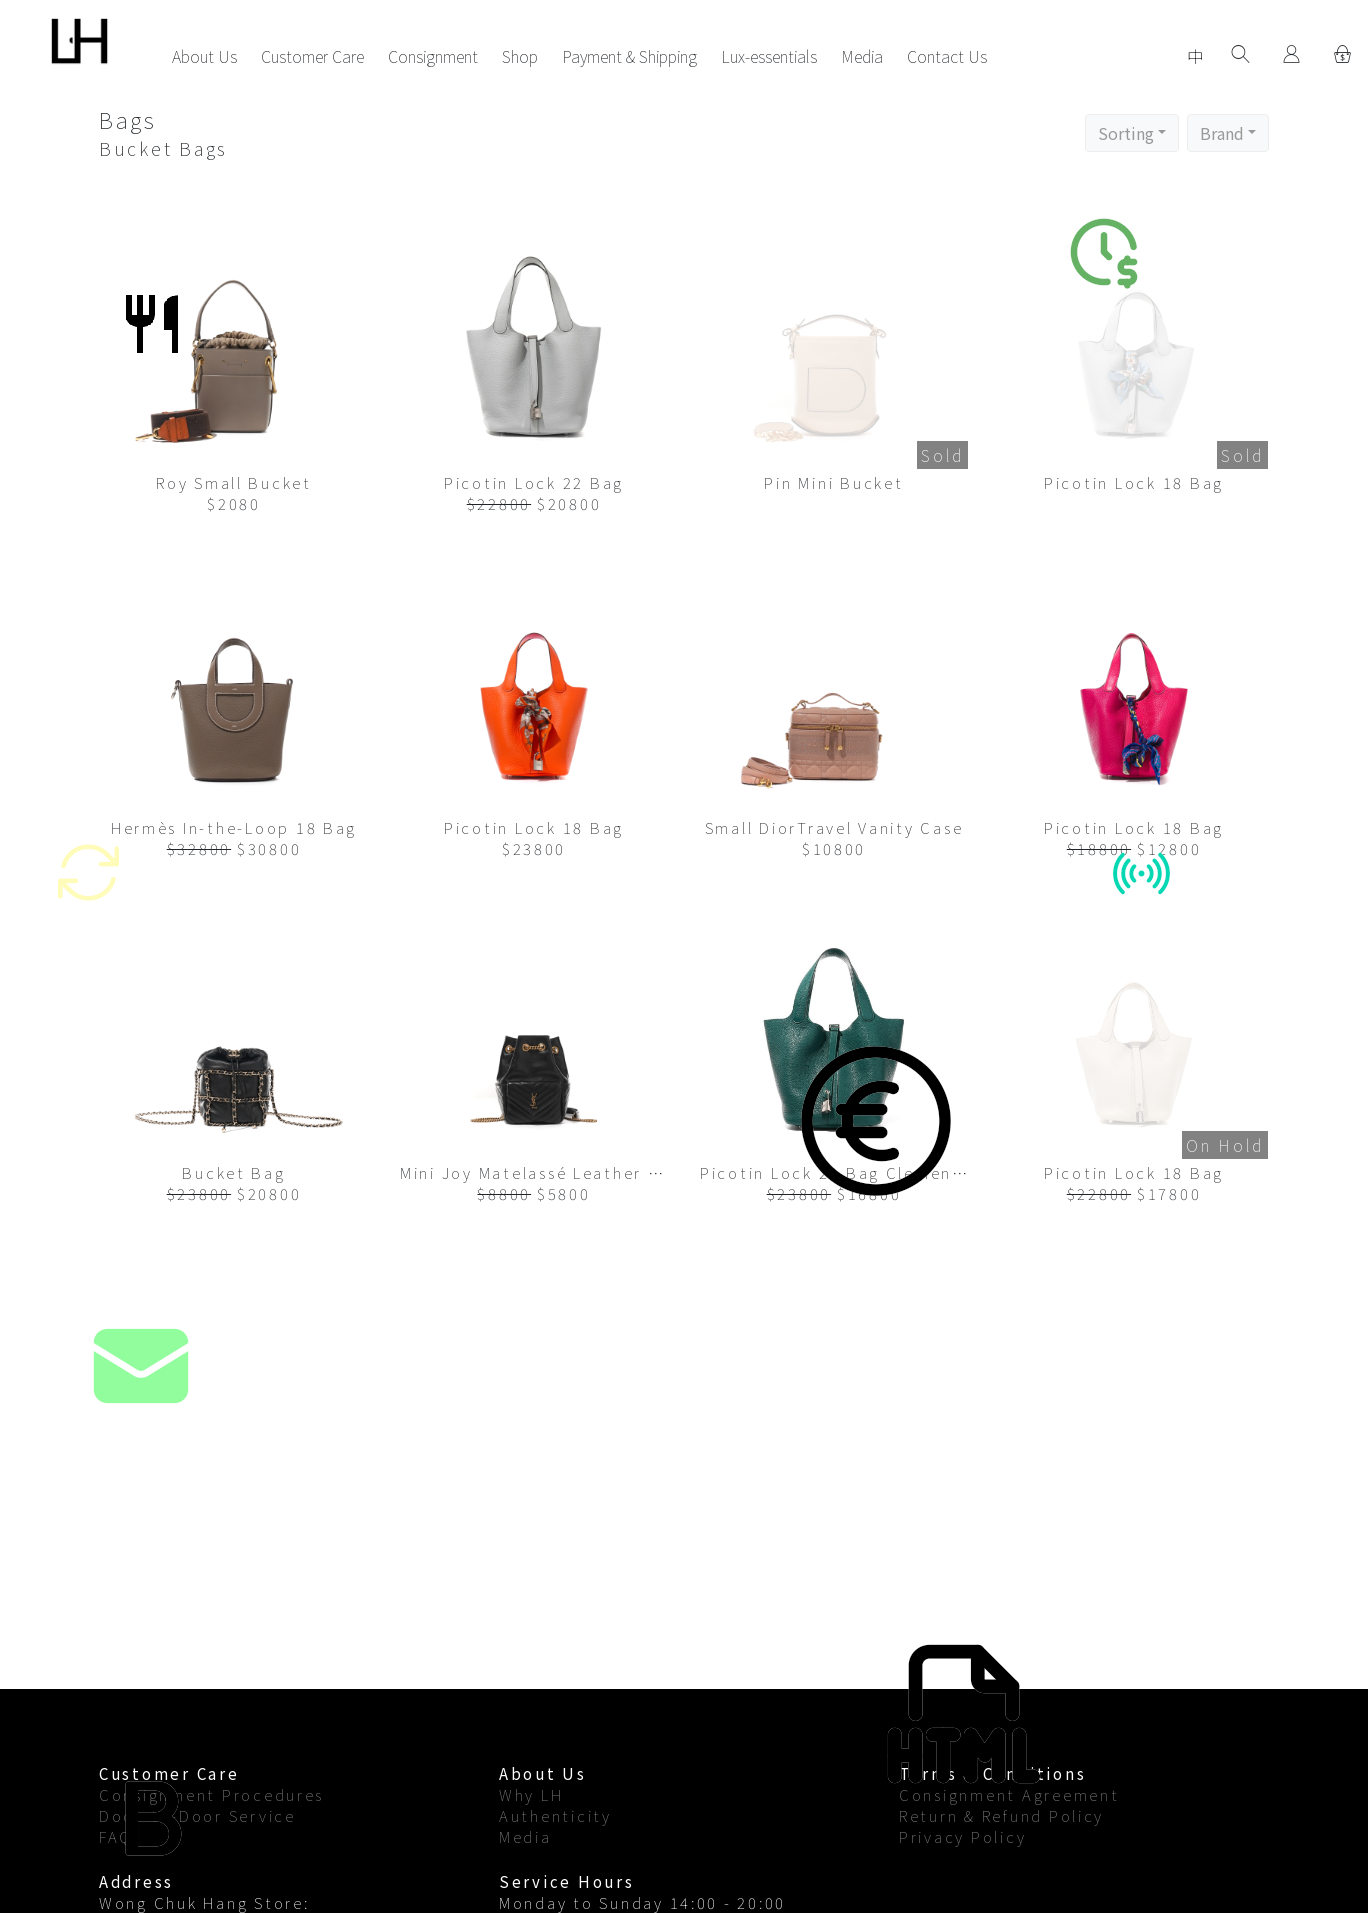 Image resolution: width=1368 pixels, height=1913 pixels. What do you see at coordinates (876, 1121) in the screenshot?
I see `view price in euros` at bounding box center [876, 1121].